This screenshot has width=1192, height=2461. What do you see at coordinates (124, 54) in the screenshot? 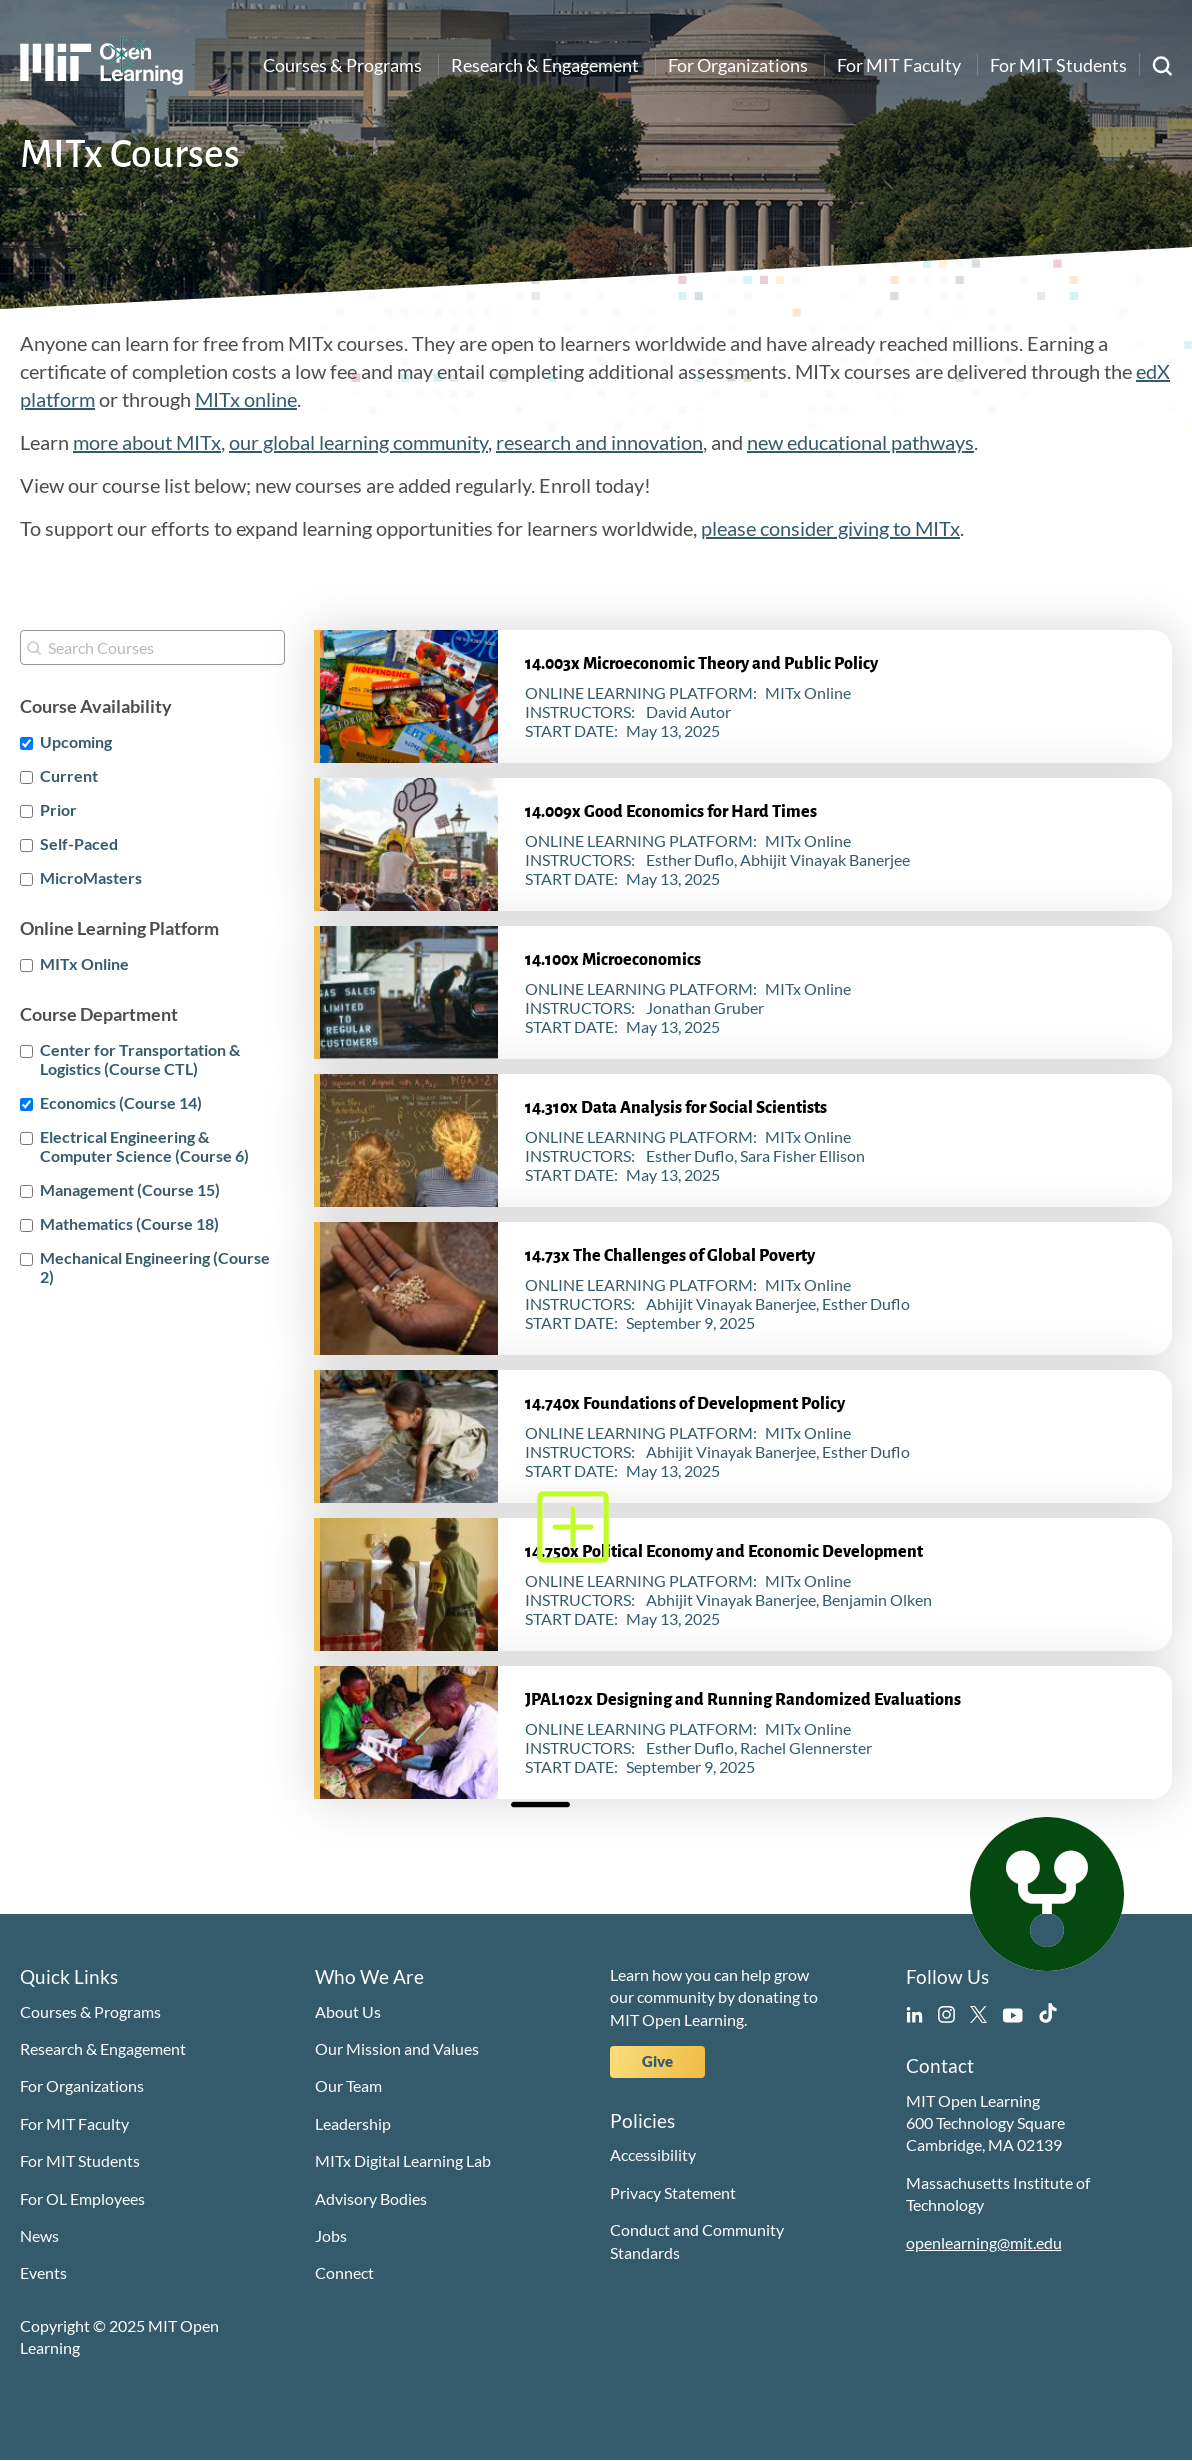
I see `bluetooth connection disabled` at bounding box center [124, 54].